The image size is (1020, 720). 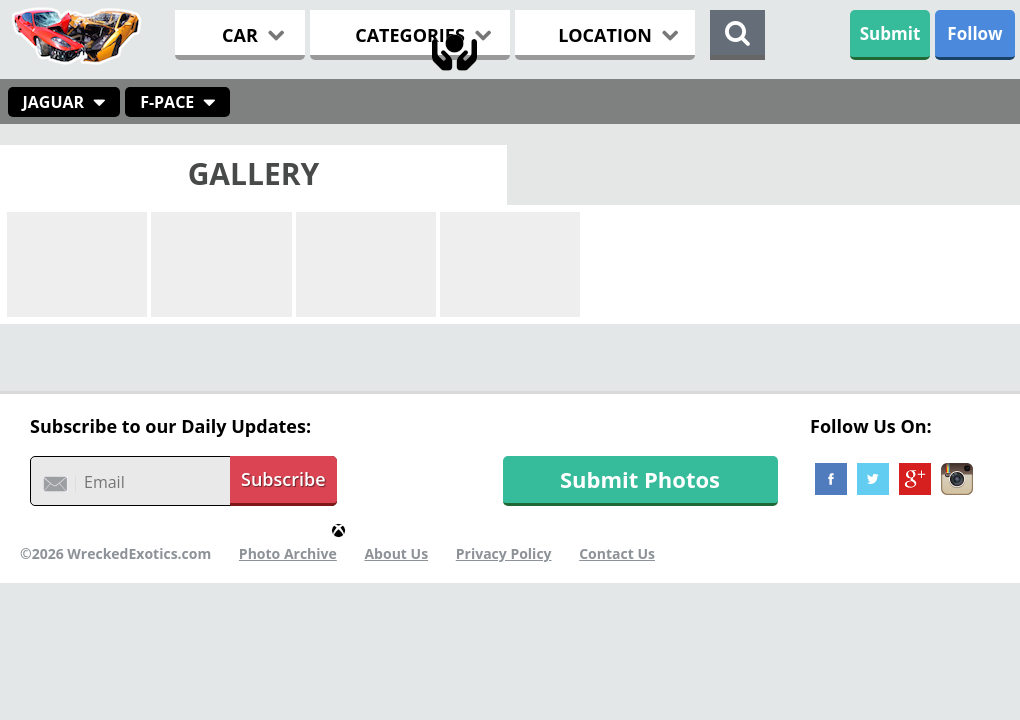 What do you see at coordinates (338, 530) in the screenshot?
I see `open xbox app or gaming hub` at bounding box center [338, 530].